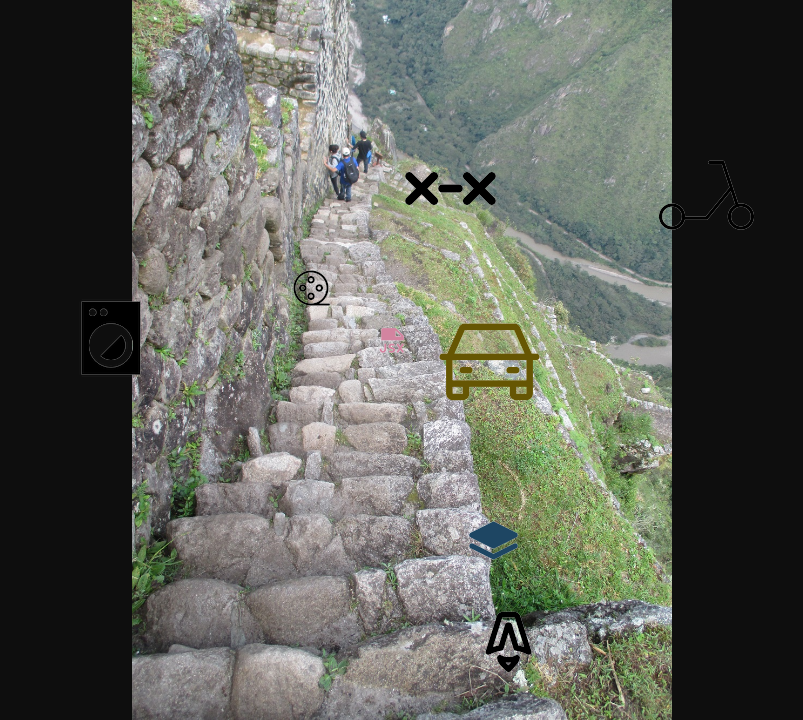  Describe the element at coordinates (489, 363) in the screenshot. I see `access vehicle or car-related features` at that location.